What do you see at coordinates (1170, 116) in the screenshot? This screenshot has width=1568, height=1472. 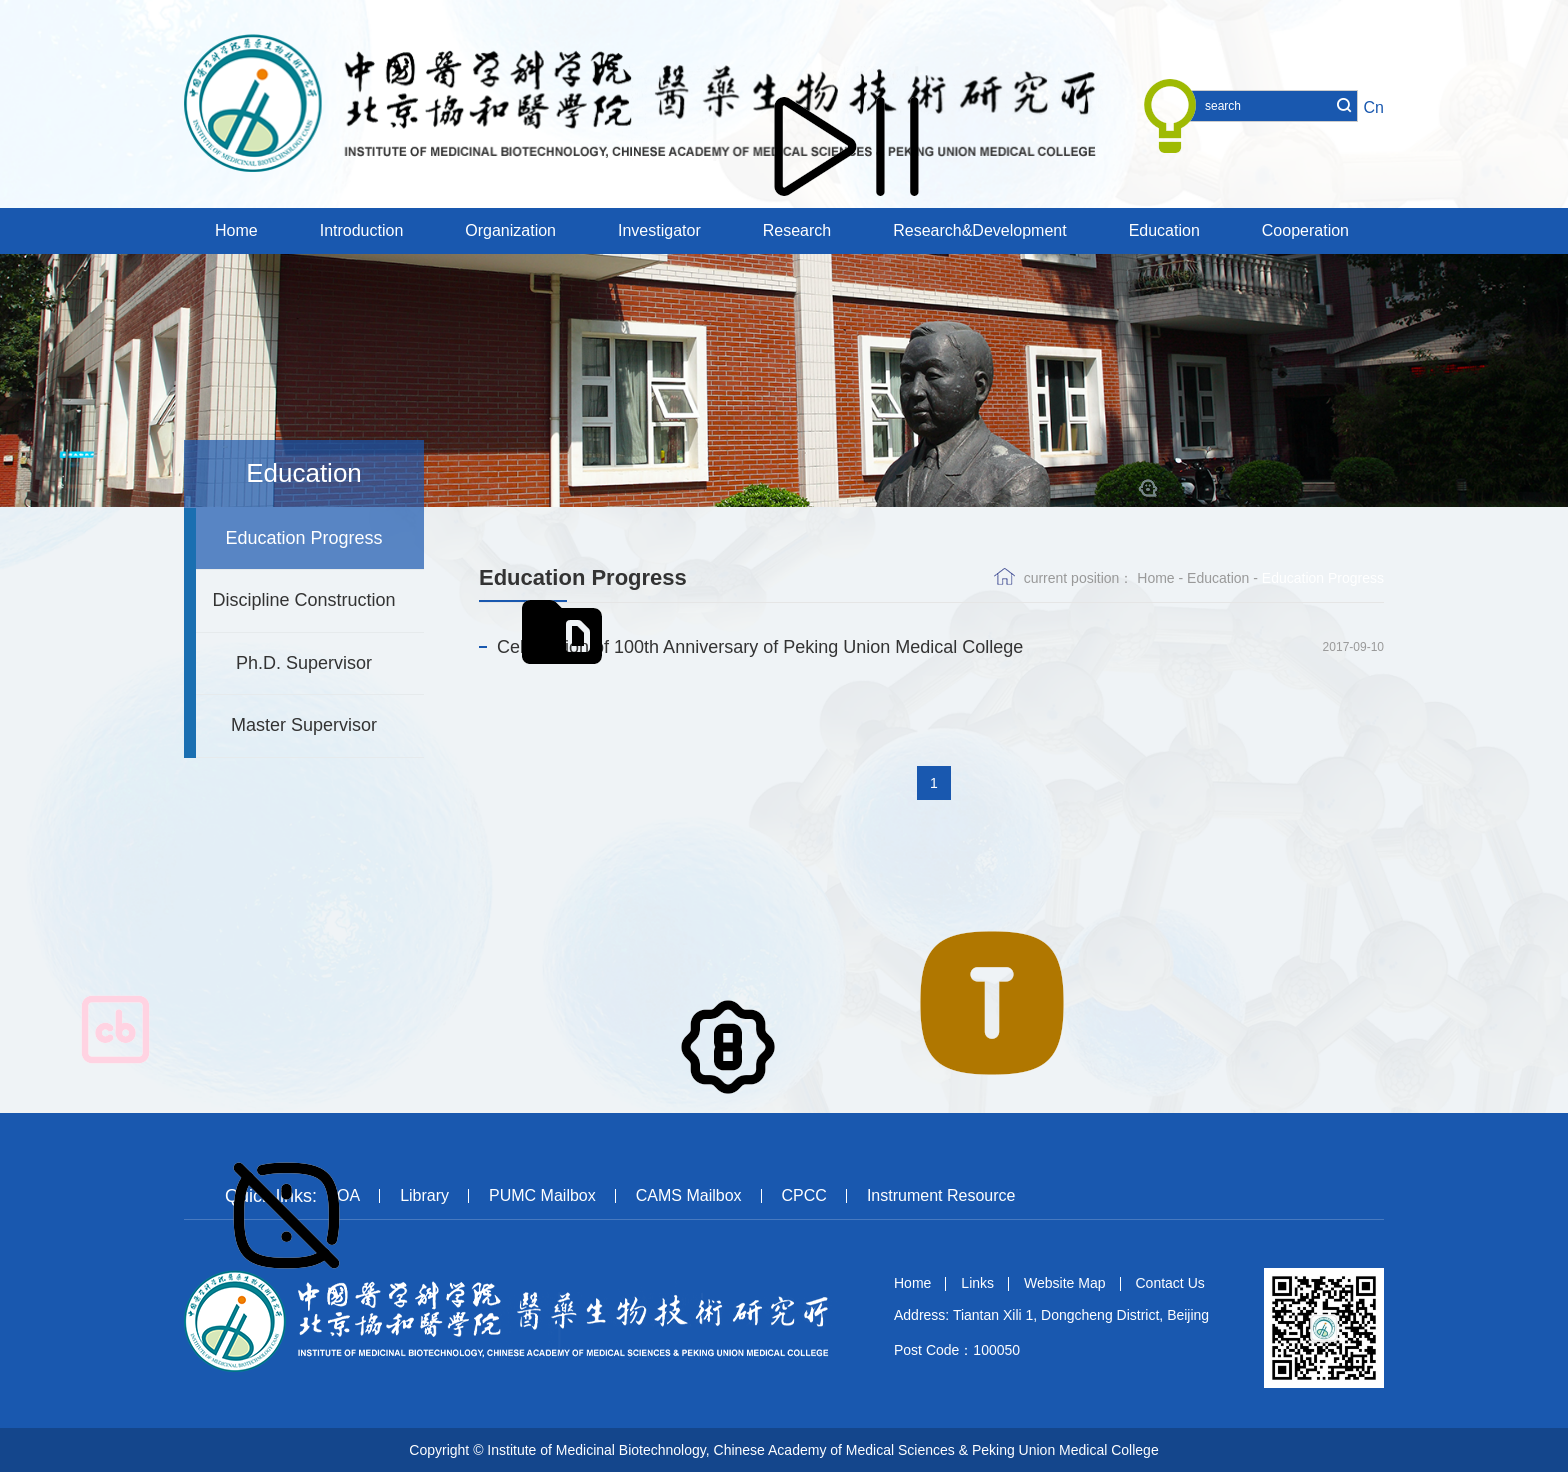 I see `access tips or helpful suggestions` at bounding box center [1170, 116].